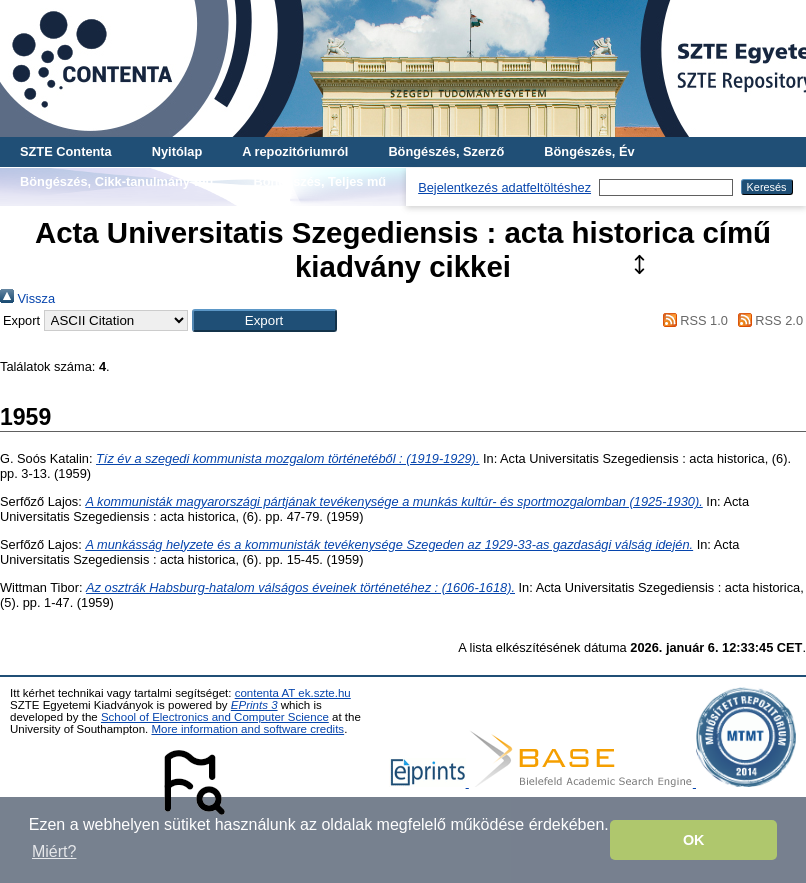 The image size is (806, 883). What do you see at coordinates (639, 264) in the screenshot?
I see `resize element vertically` at bounding box center [639, 264].